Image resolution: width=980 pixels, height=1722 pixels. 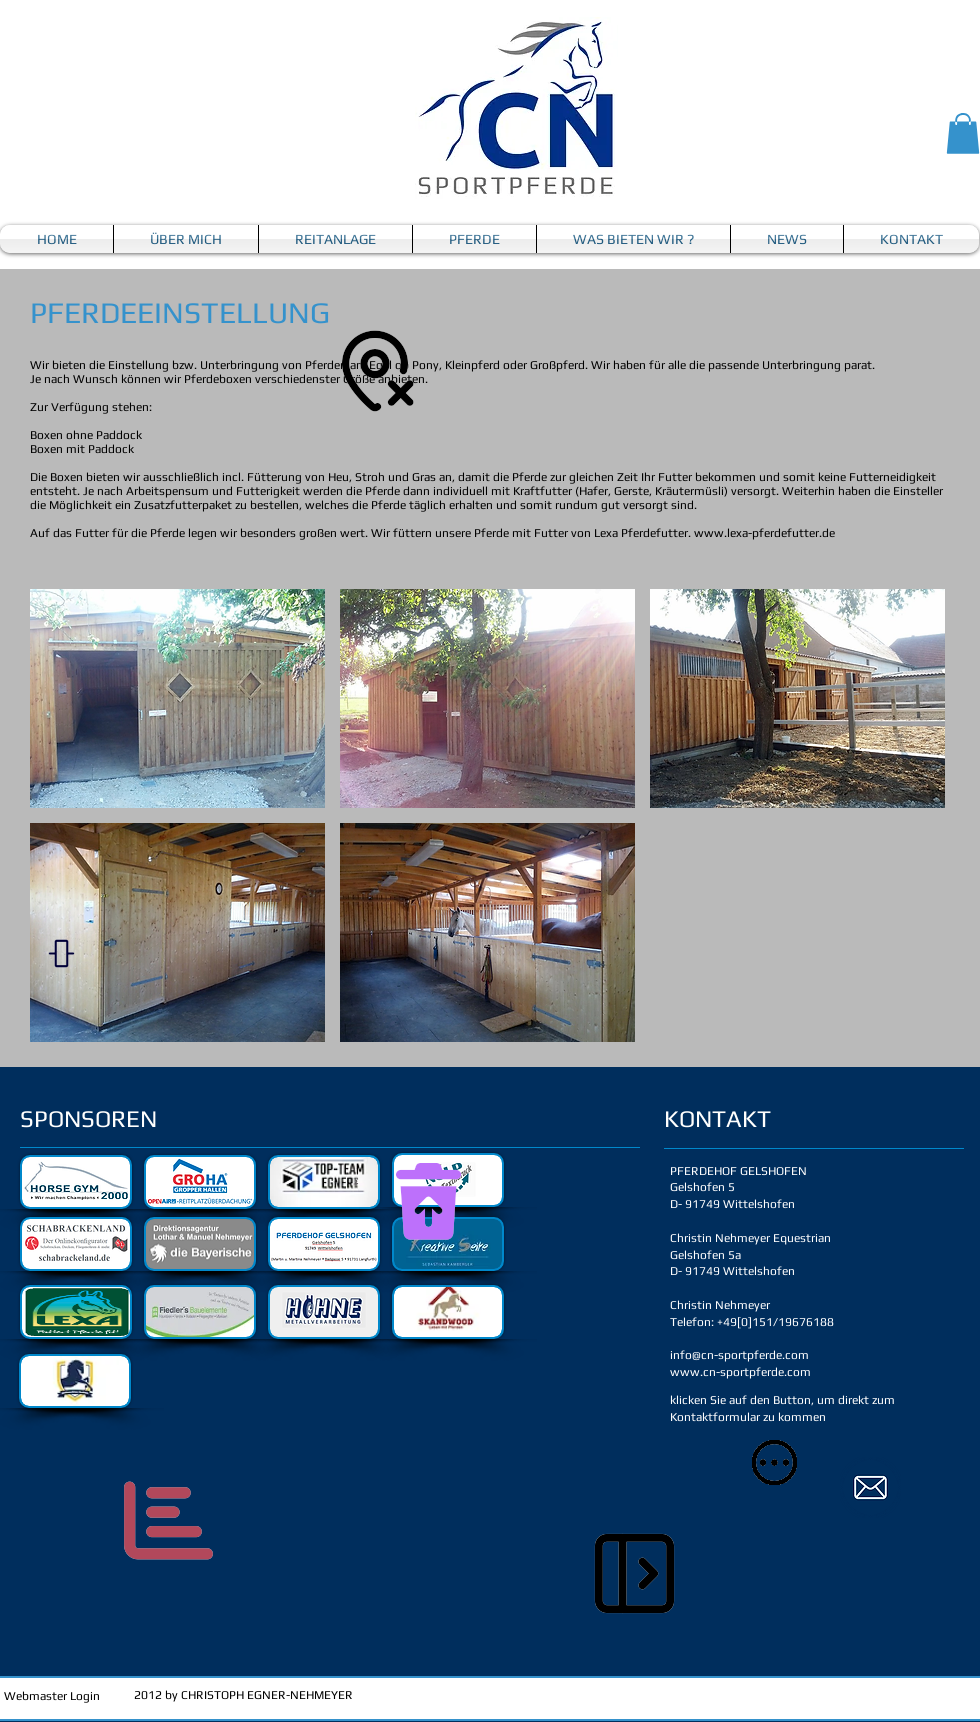 What do you see at coordinates (61, 953) in the screenshot?
I see `align object to vertical center` at bounding box center [61, 953].